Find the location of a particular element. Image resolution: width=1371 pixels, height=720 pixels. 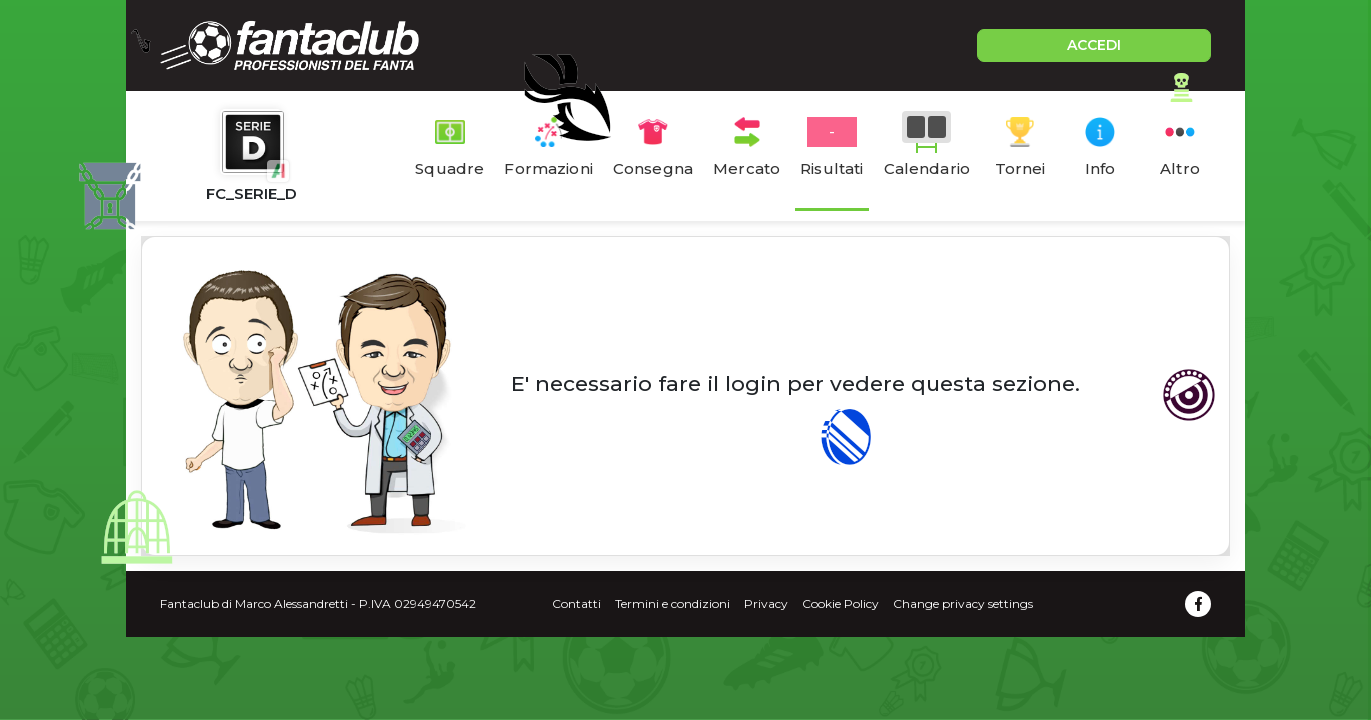

browse jazz or instrumental music is located at coordinates (141, 41).